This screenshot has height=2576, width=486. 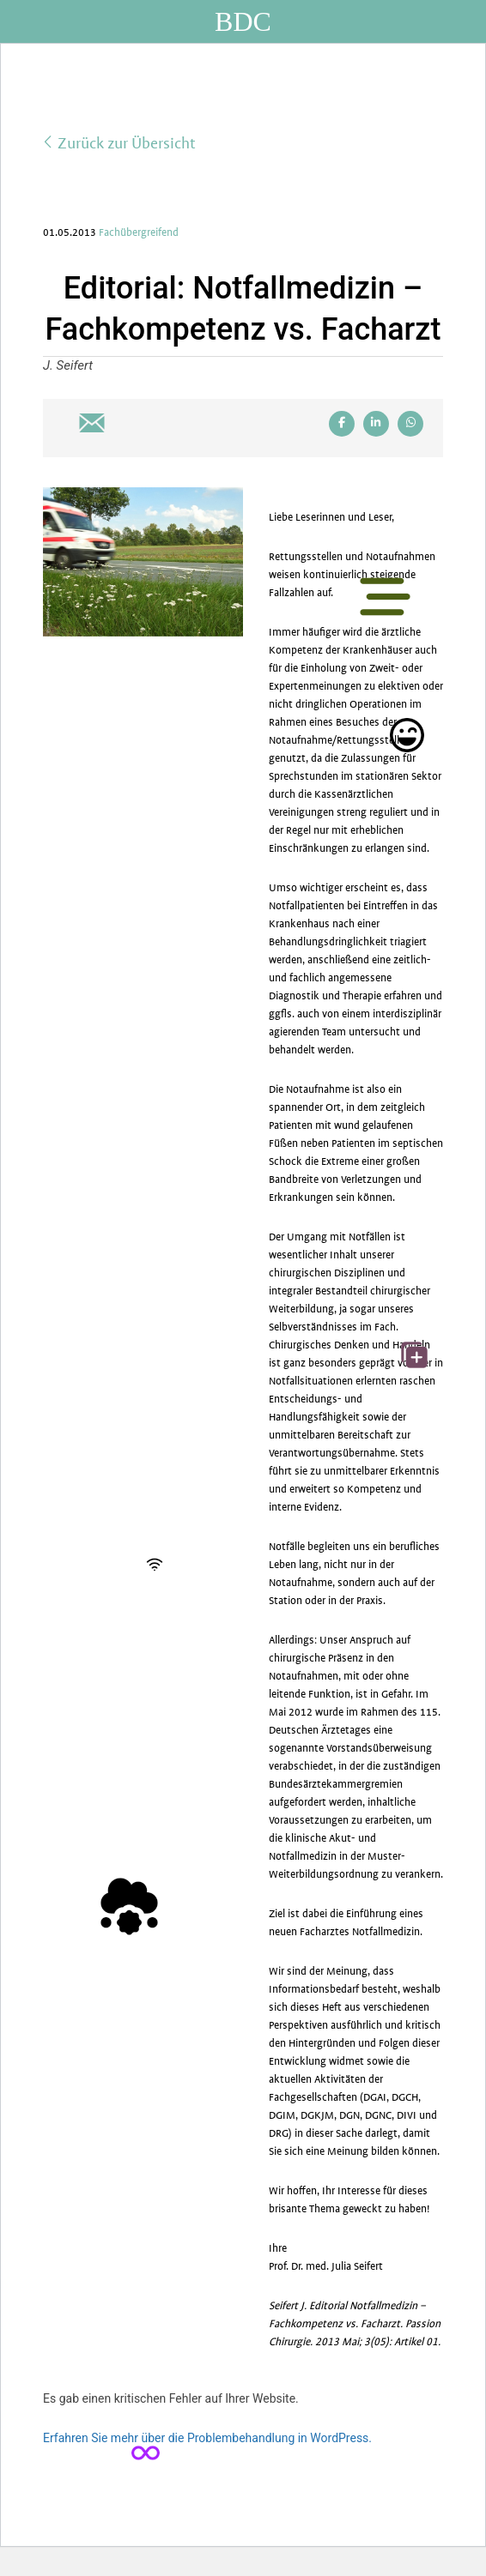 What do you see at coordinates (129, 1906) in the screenshot?
I see `indicates hail or severe weather conditions` at bounding box center [129, 1906].